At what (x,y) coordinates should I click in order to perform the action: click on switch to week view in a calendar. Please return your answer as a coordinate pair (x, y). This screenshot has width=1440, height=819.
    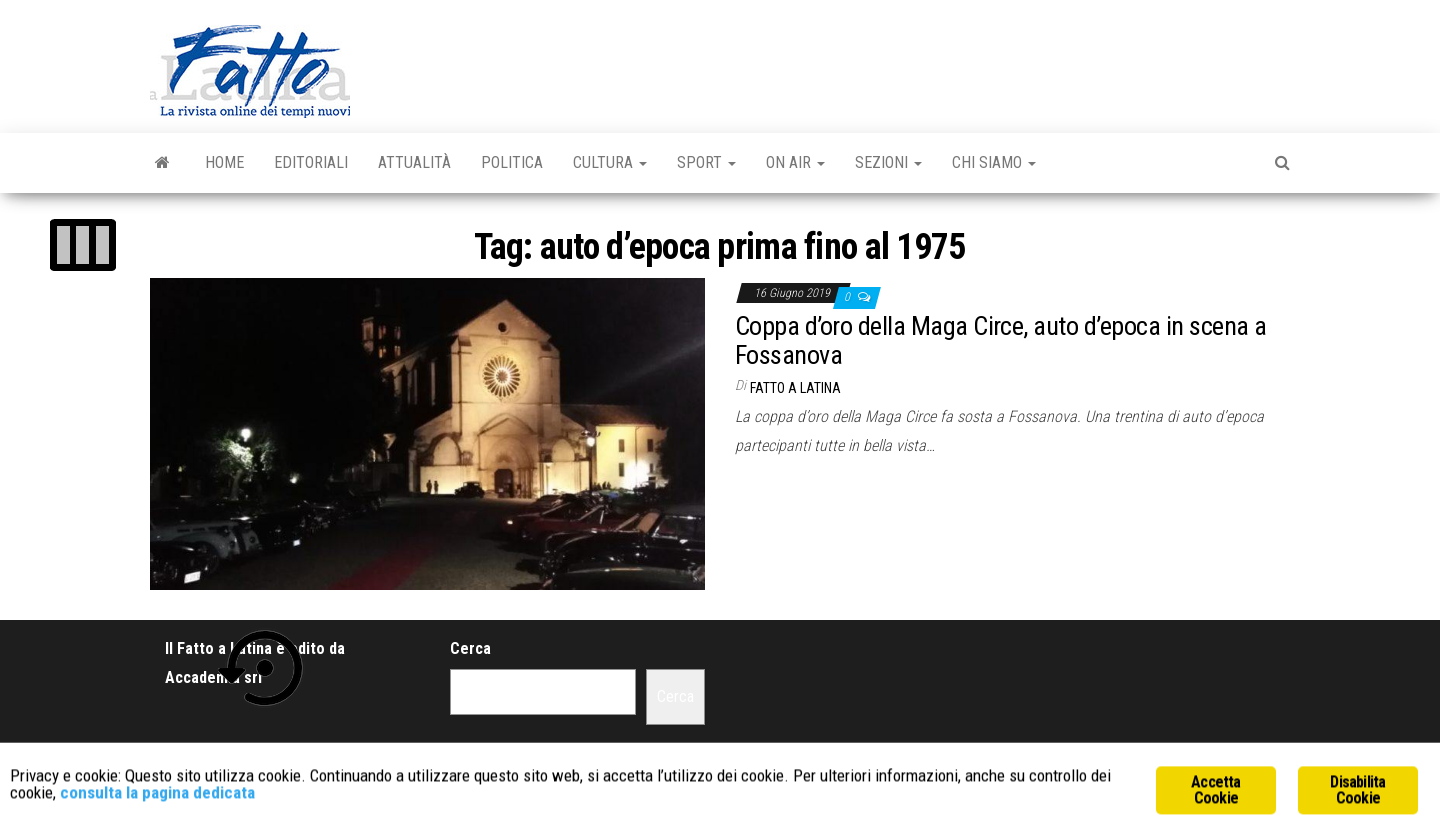
    Looking at the image, I should click on (83, 245).